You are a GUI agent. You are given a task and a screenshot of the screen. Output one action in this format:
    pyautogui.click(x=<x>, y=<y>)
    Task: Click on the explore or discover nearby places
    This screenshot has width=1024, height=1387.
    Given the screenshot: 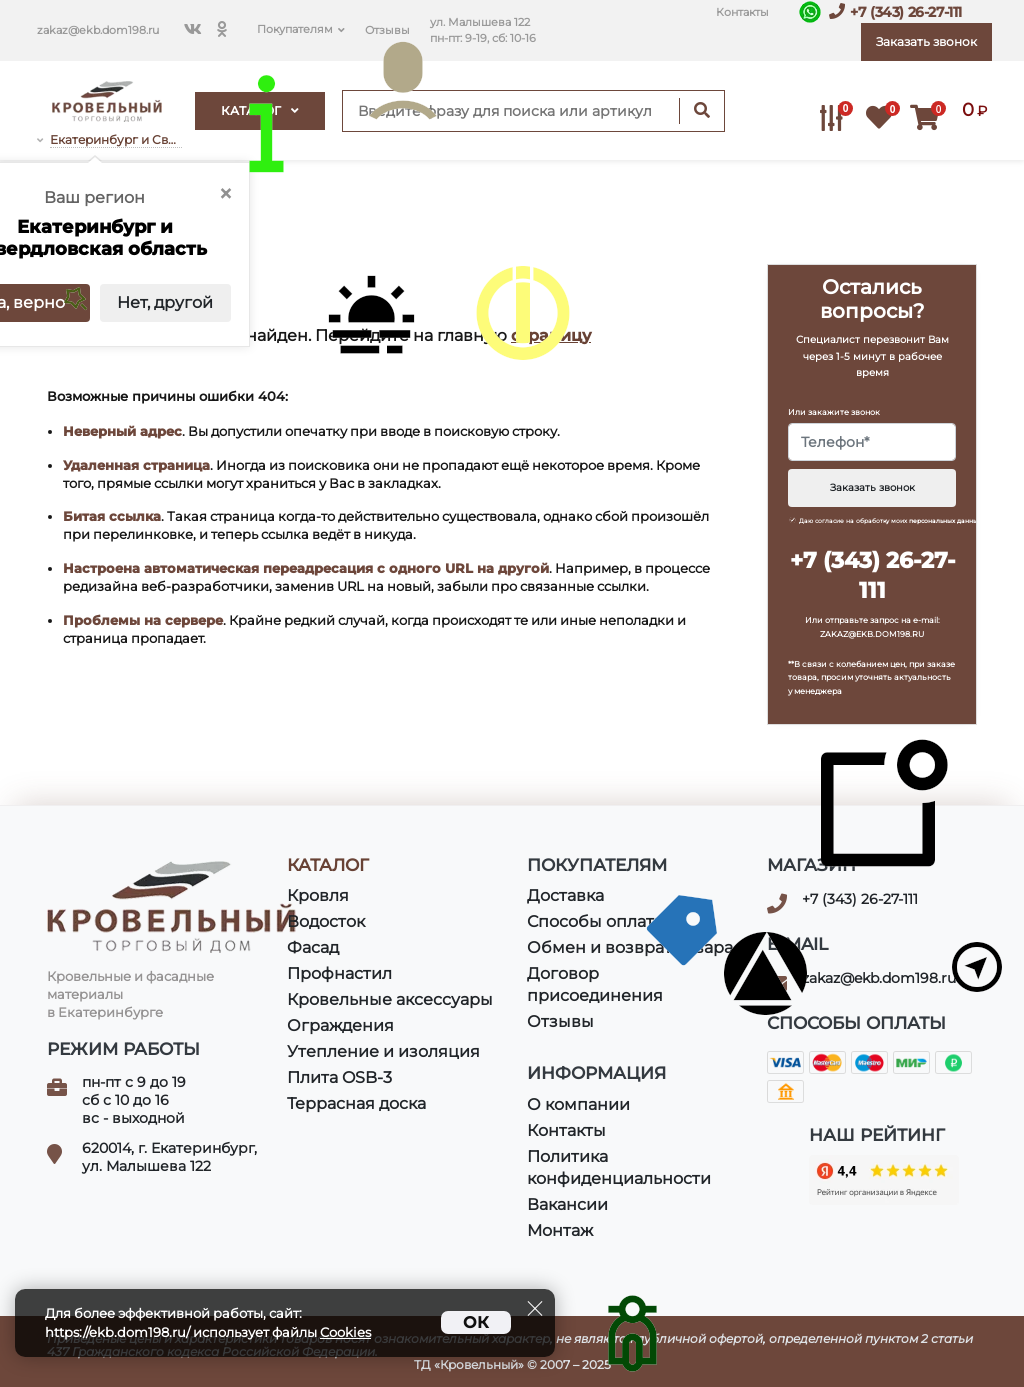 What is the action you would take?
    pyautogui.click(x=977, y=967)
    